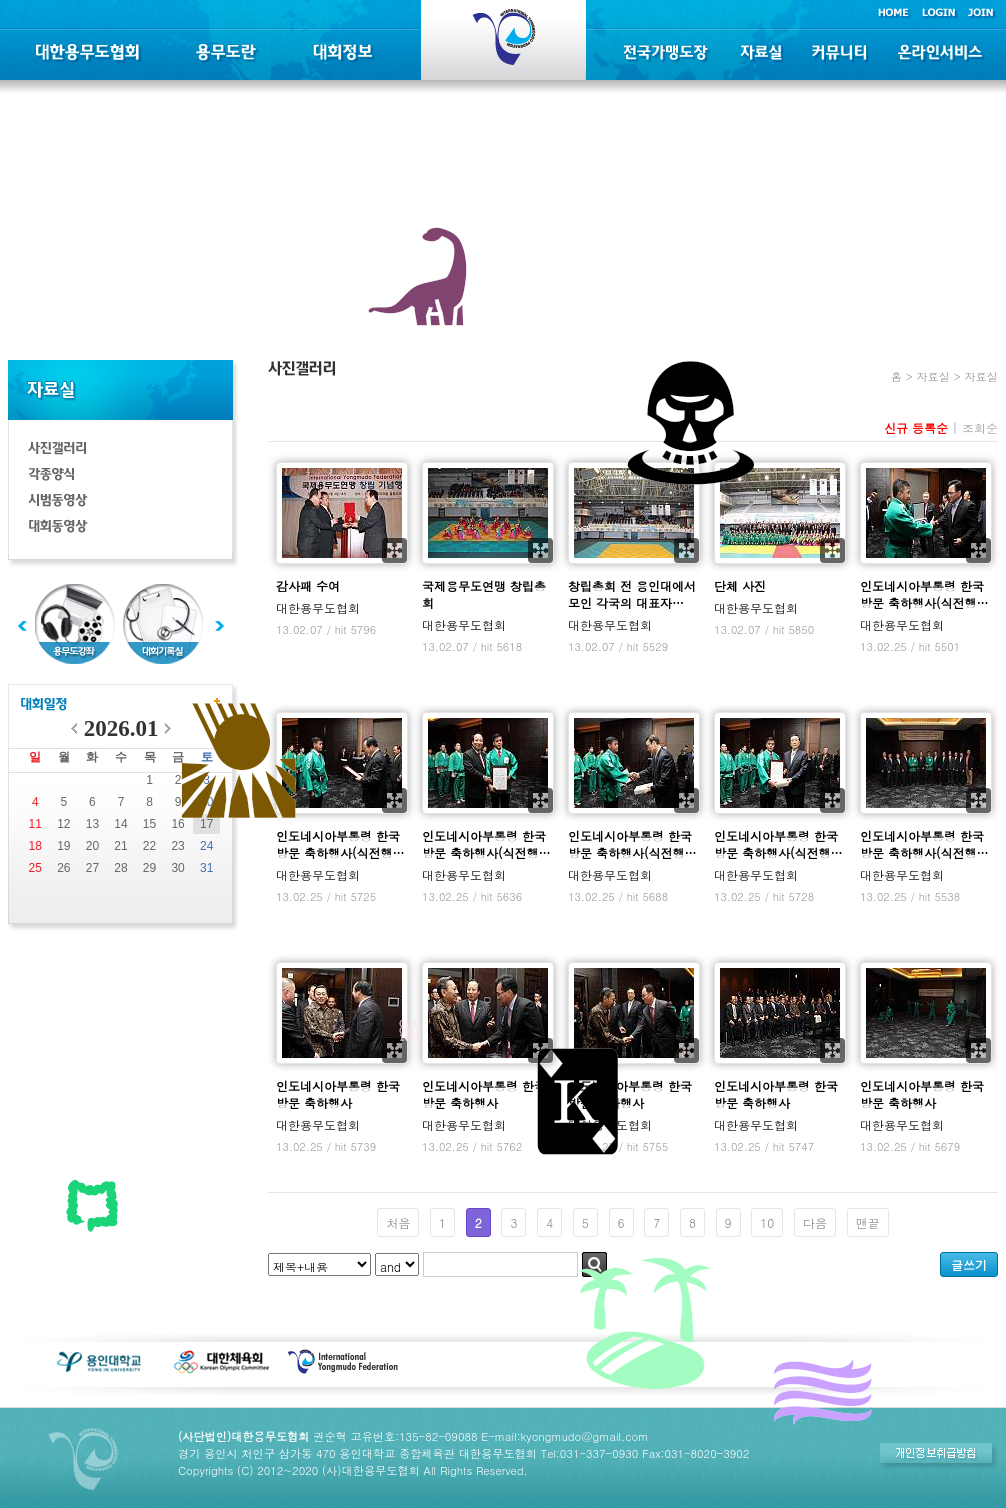 This screenshot has width=1006, height=1508. What do you see at coordinates (238, 760) in the screenshot?
I see `indicates a meteor impact event in gameplay` at bounding box center [238, 760].